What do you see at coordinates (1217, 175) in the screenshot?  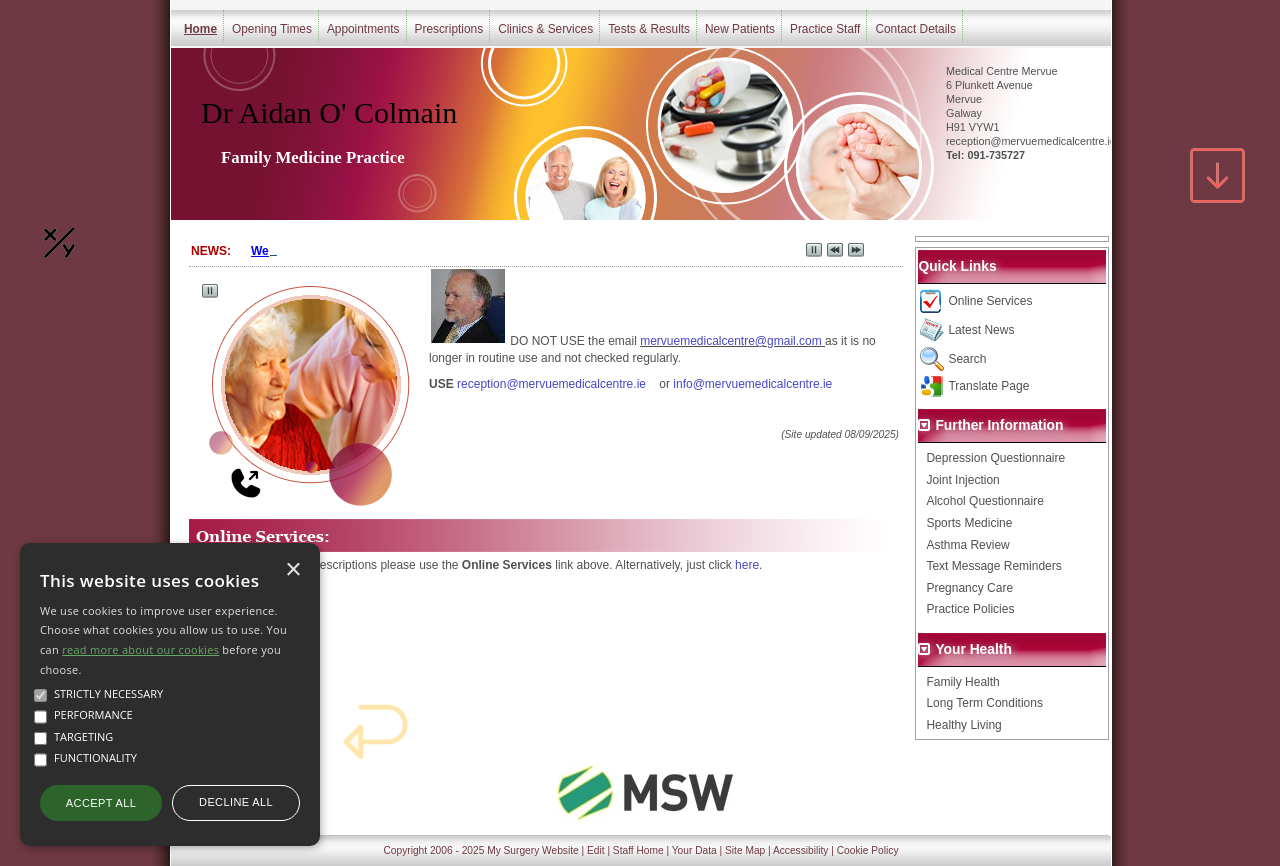 I see `download file or content` at bounding box center [1217, 175].